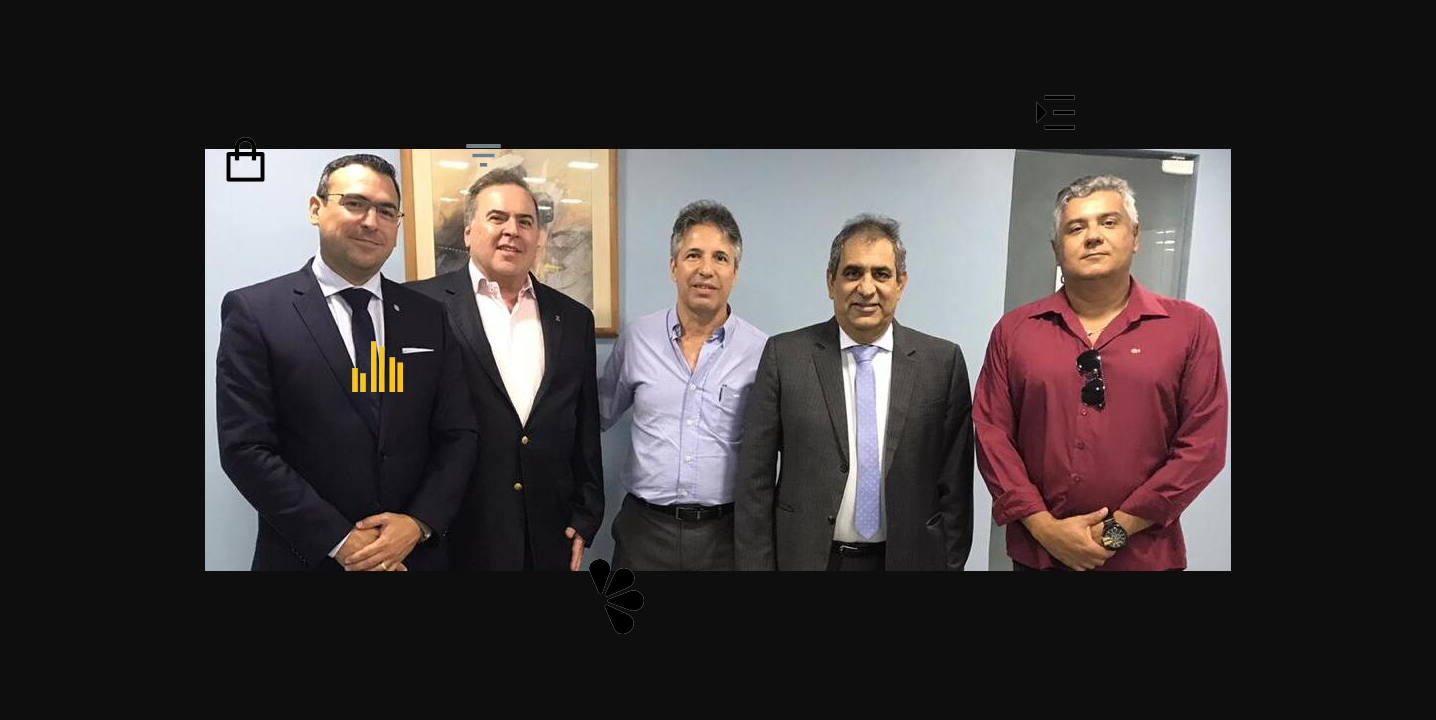 Image resolution: width=1436 pixels, height=720 pixels. Describe the element at coordinates (483, 155) in the screenshot. I see `filter or sort list items` at that location.